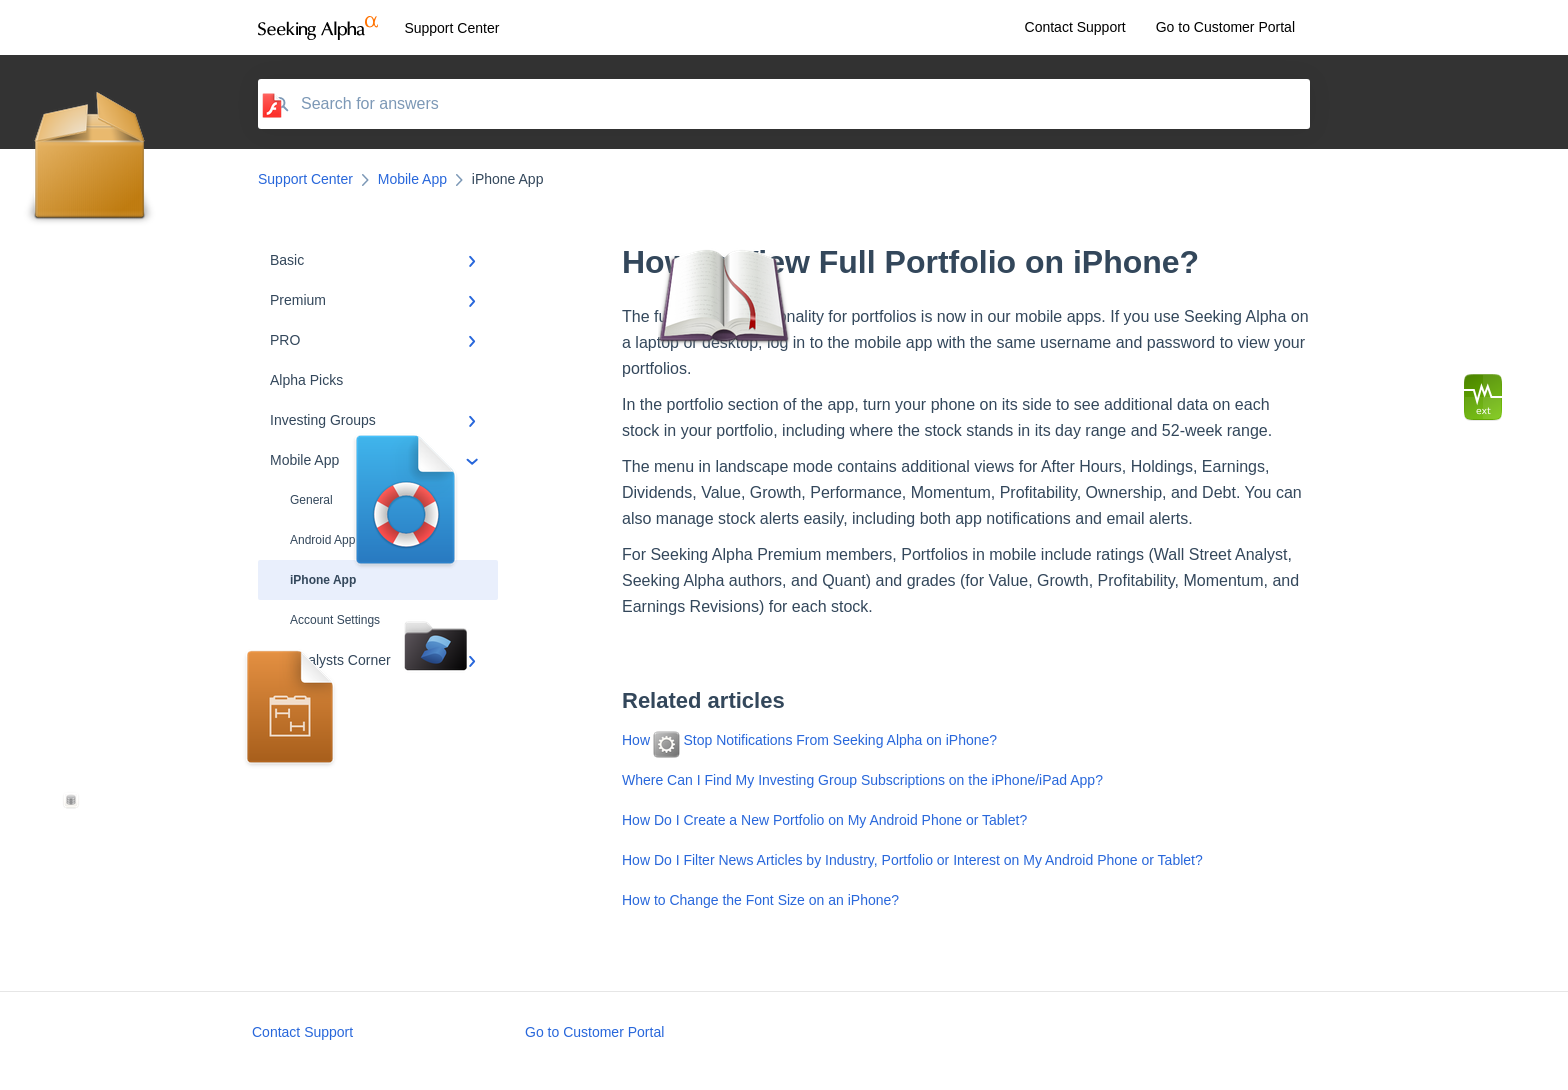  Describe the element at coordinates (88, 158) in the screenshot. I see `generic package or archive file type` at that location.